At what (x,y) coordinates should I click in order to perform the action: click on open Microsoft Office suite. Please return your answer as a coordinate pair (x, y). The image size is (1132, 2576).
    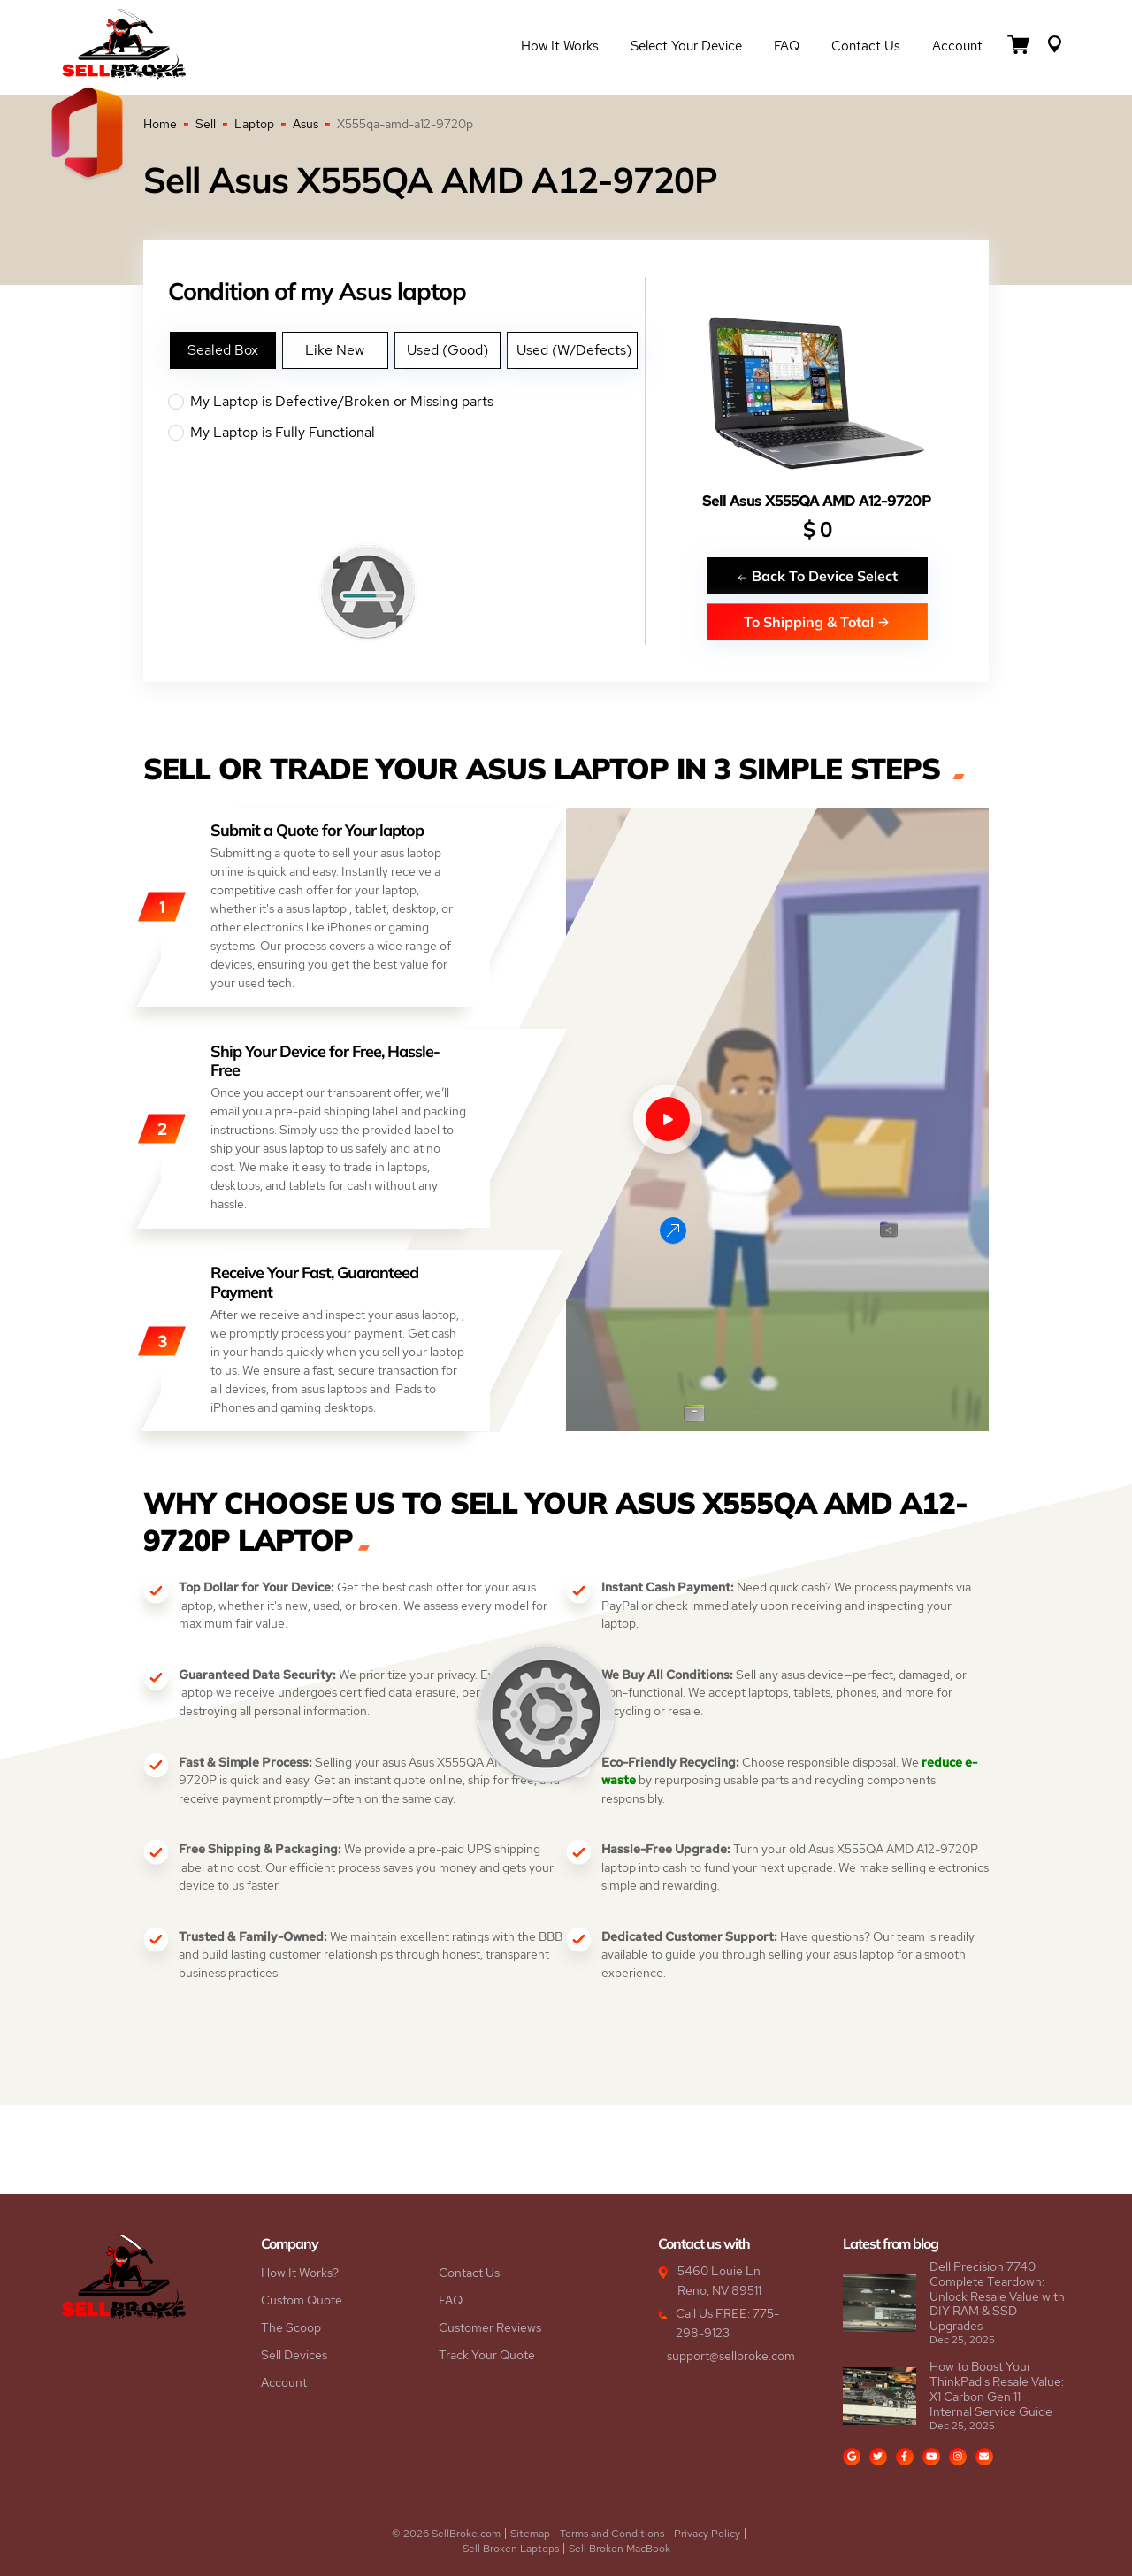
    Looking at the image, I should click on (87, 132).